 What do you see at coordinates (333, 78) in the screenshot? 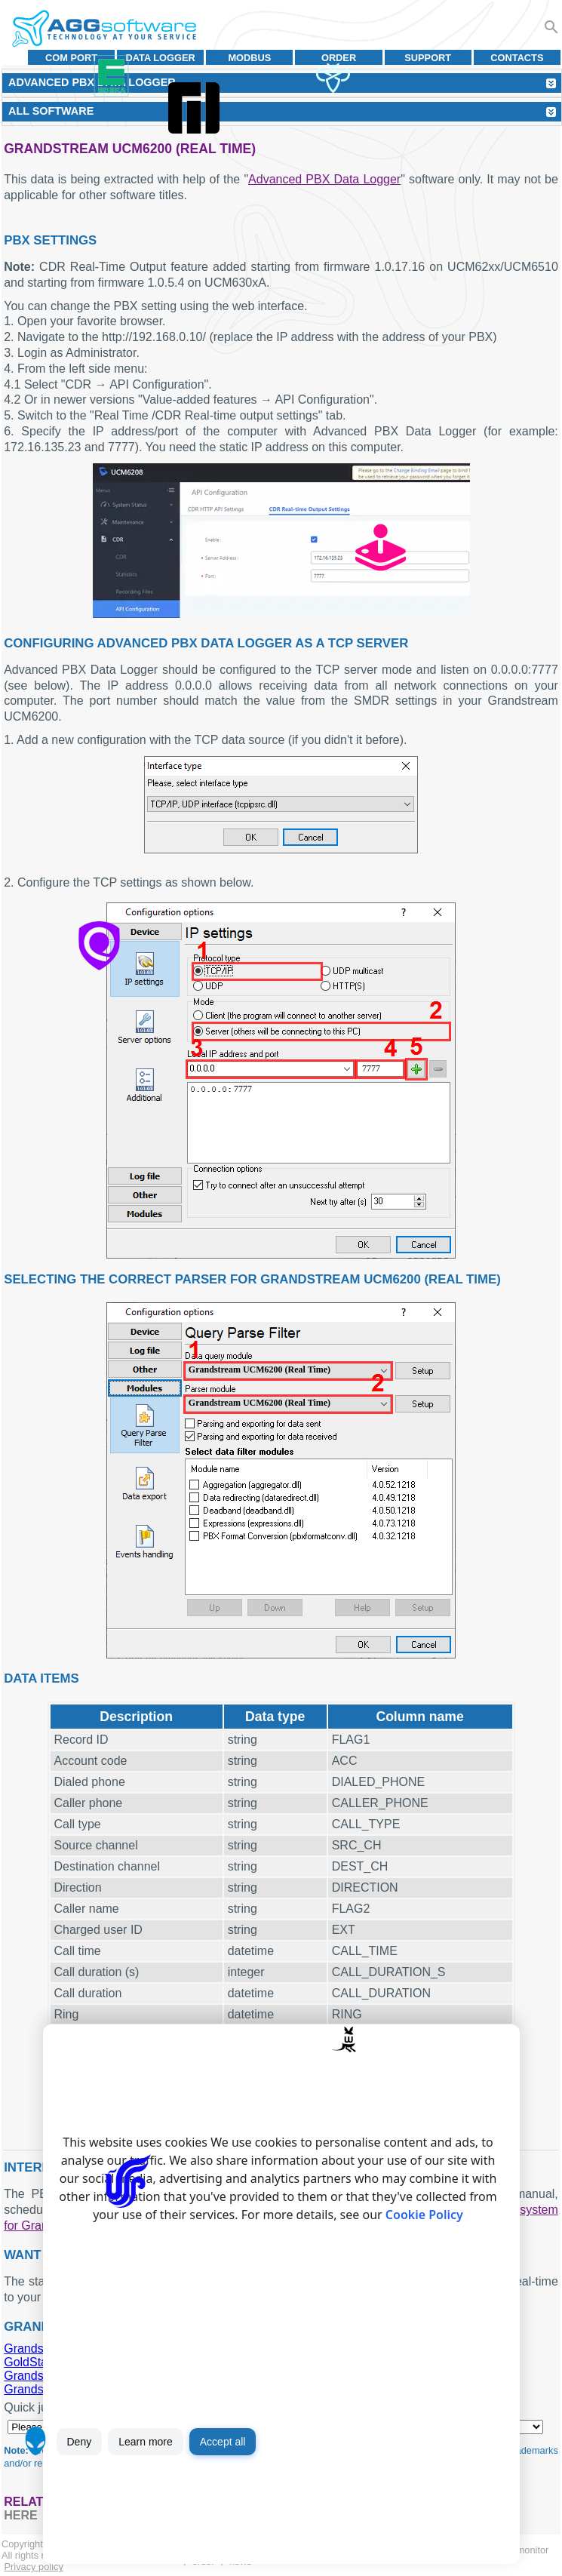
I see `intigriti bug bounty platform logo` at bounding box center [333, 78].